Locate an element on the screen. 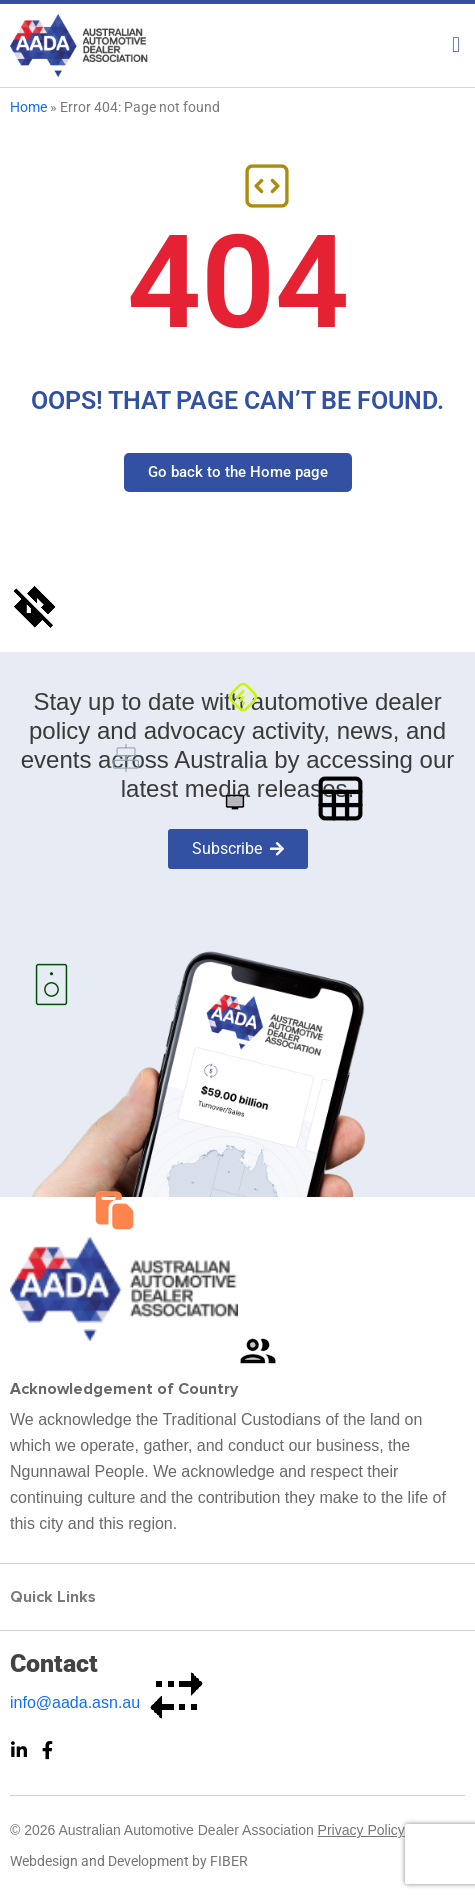 The width and height of the screenshot is (475, 1898). view contacts or people list is located at coordinates (258, 1351).